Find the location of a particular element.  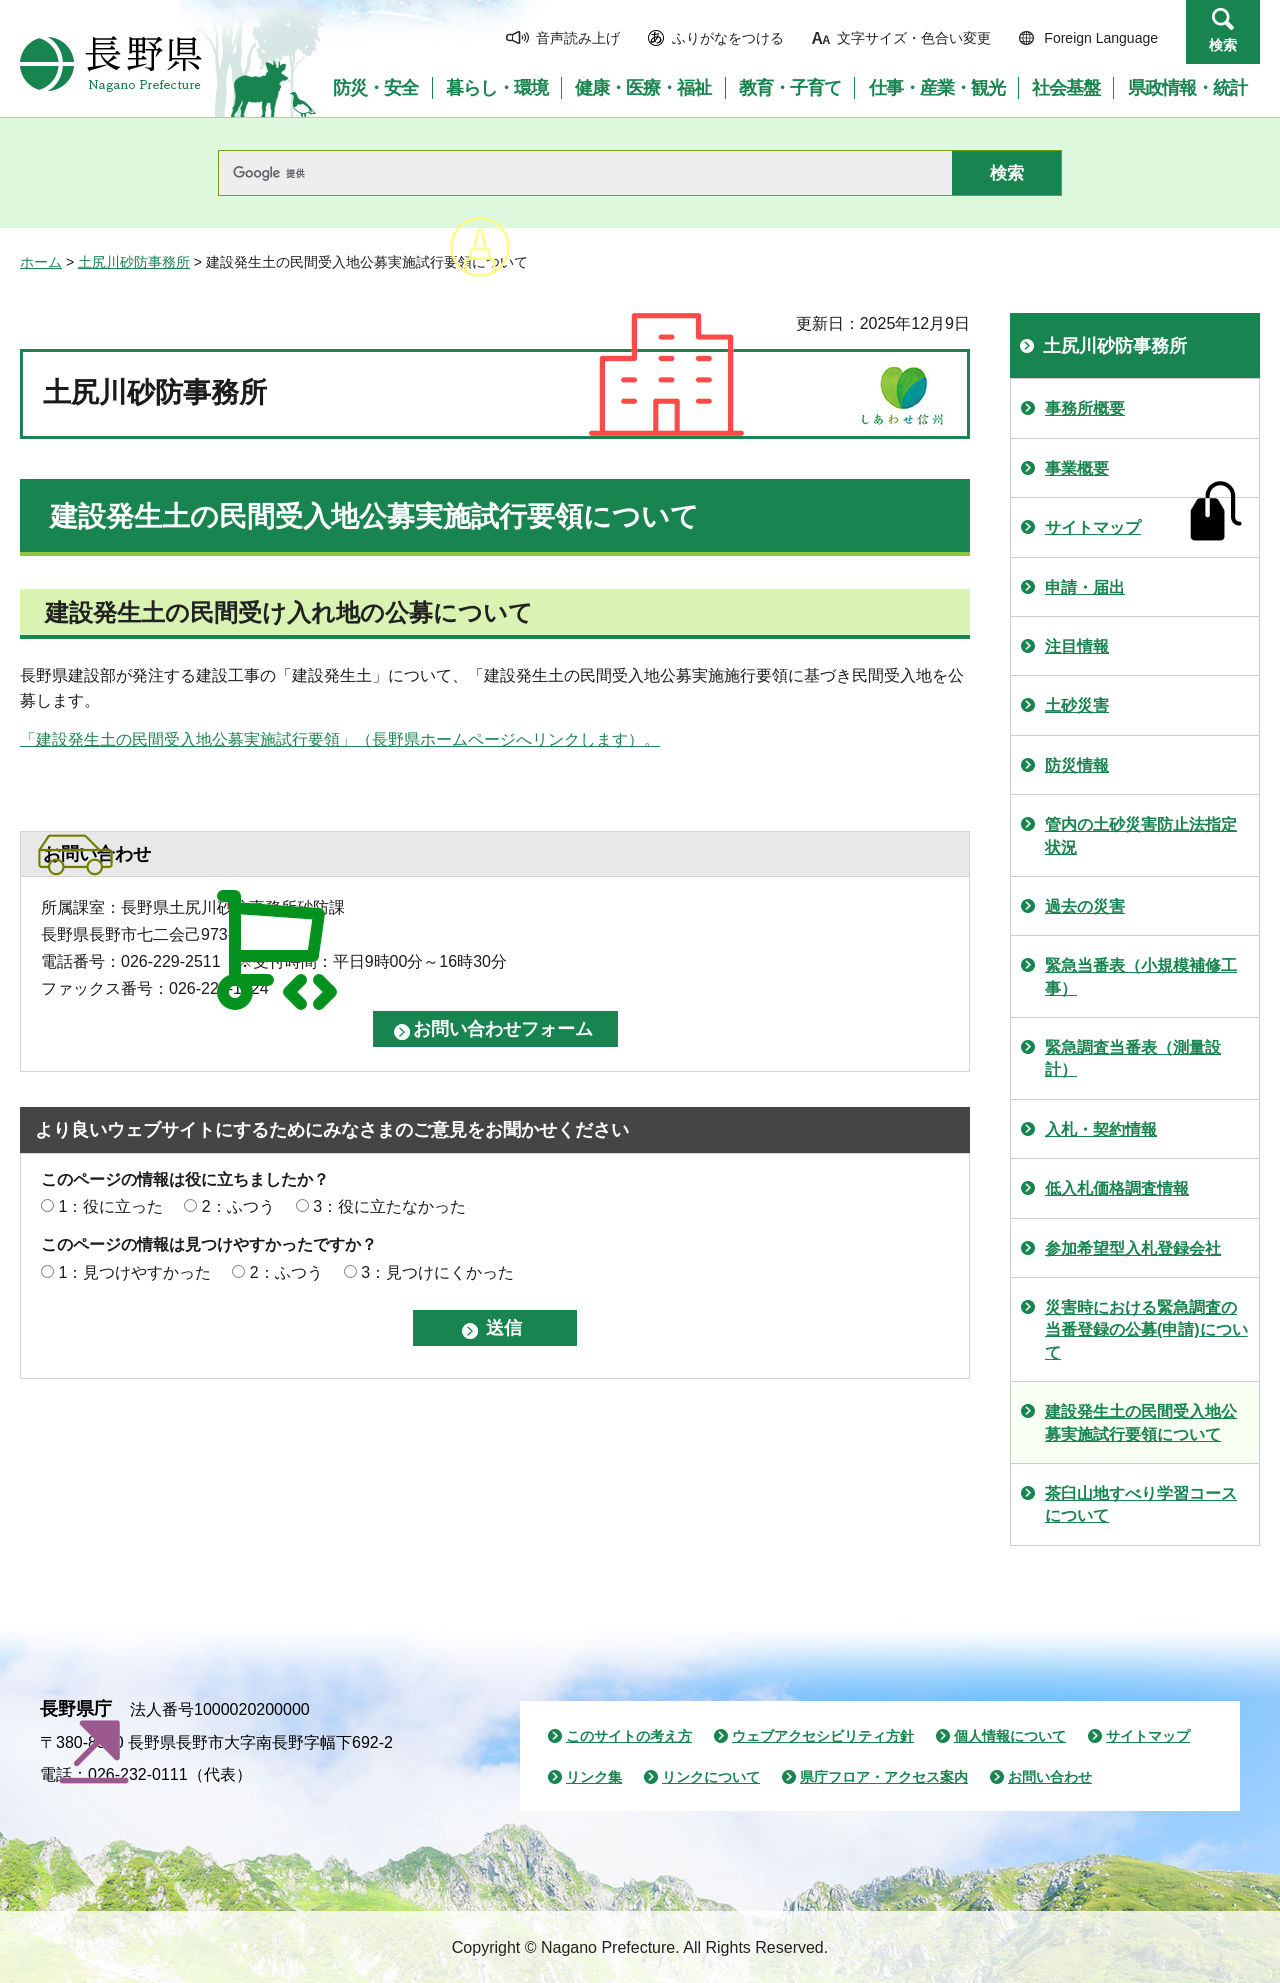

view apartment or building listings is located at coordinates (666, 374).